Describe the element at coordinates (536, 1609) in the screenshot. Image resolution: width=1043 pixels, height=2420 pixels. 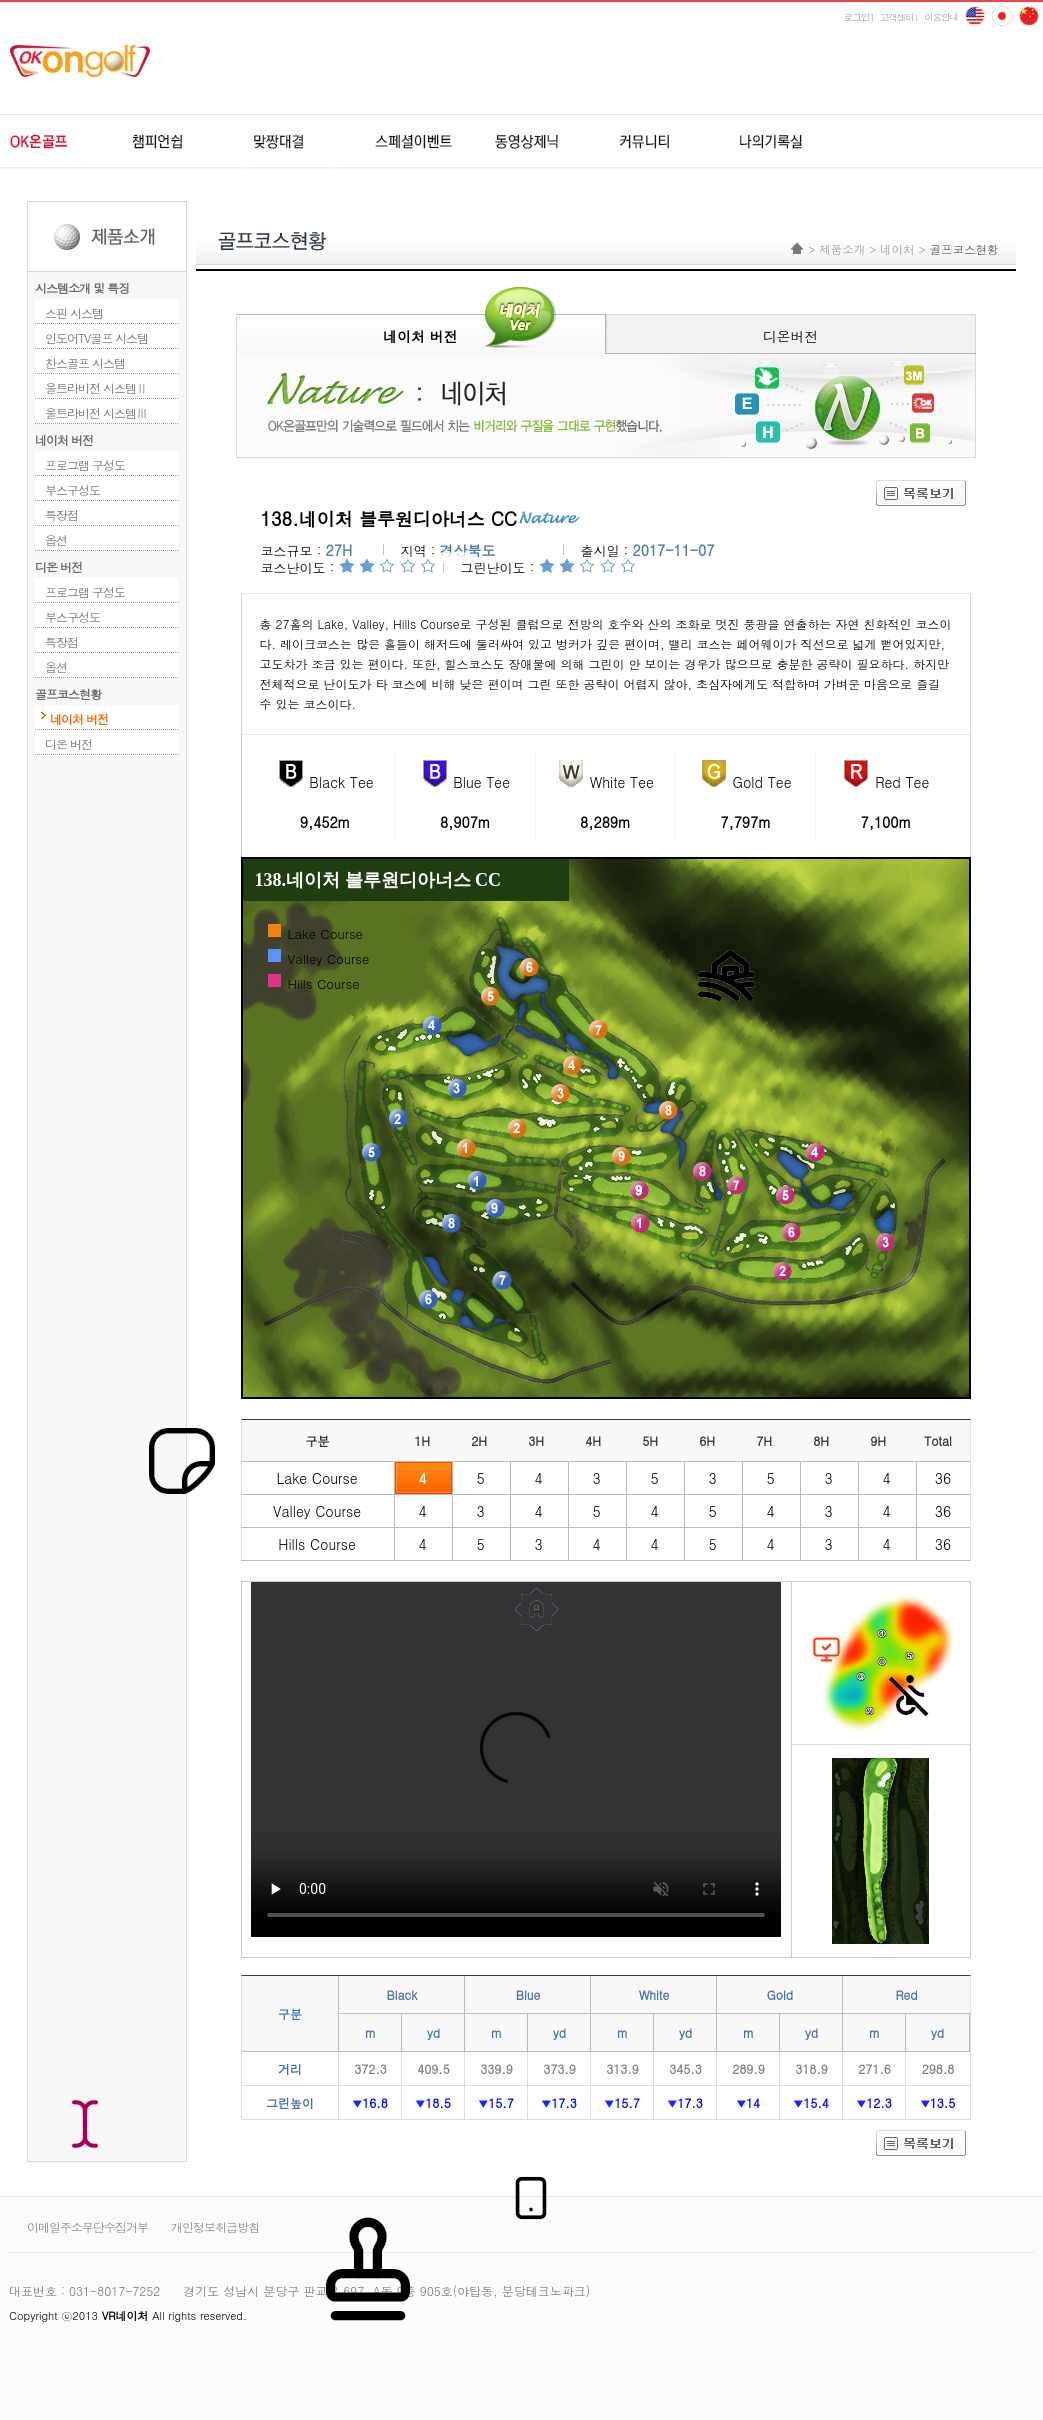
I see `enable automatic brightness adjustment` at that location.